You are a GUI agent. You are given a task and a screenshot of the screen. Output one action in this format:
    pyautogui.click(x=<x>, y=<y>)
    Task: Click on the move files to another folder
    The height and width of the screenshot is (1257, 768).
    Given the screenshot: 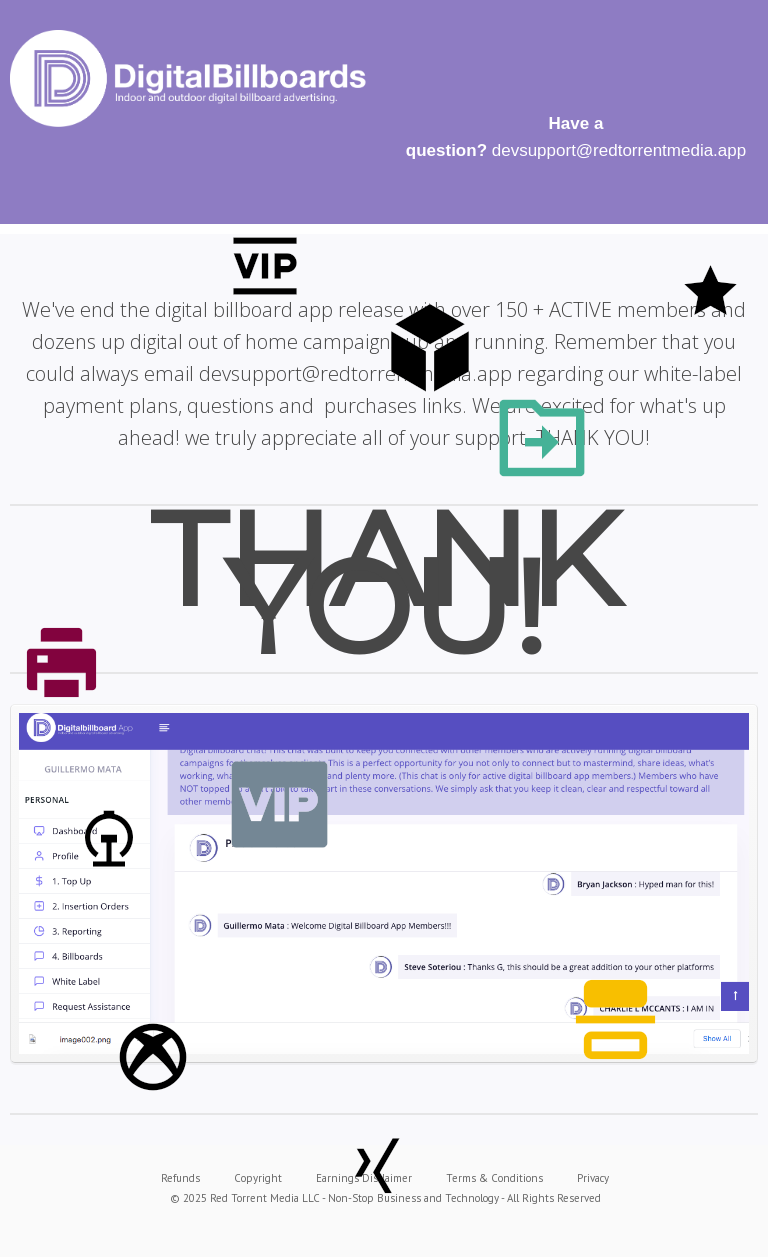 What is the action you would take?
    pyautogui.click(x=542, y=438)
    